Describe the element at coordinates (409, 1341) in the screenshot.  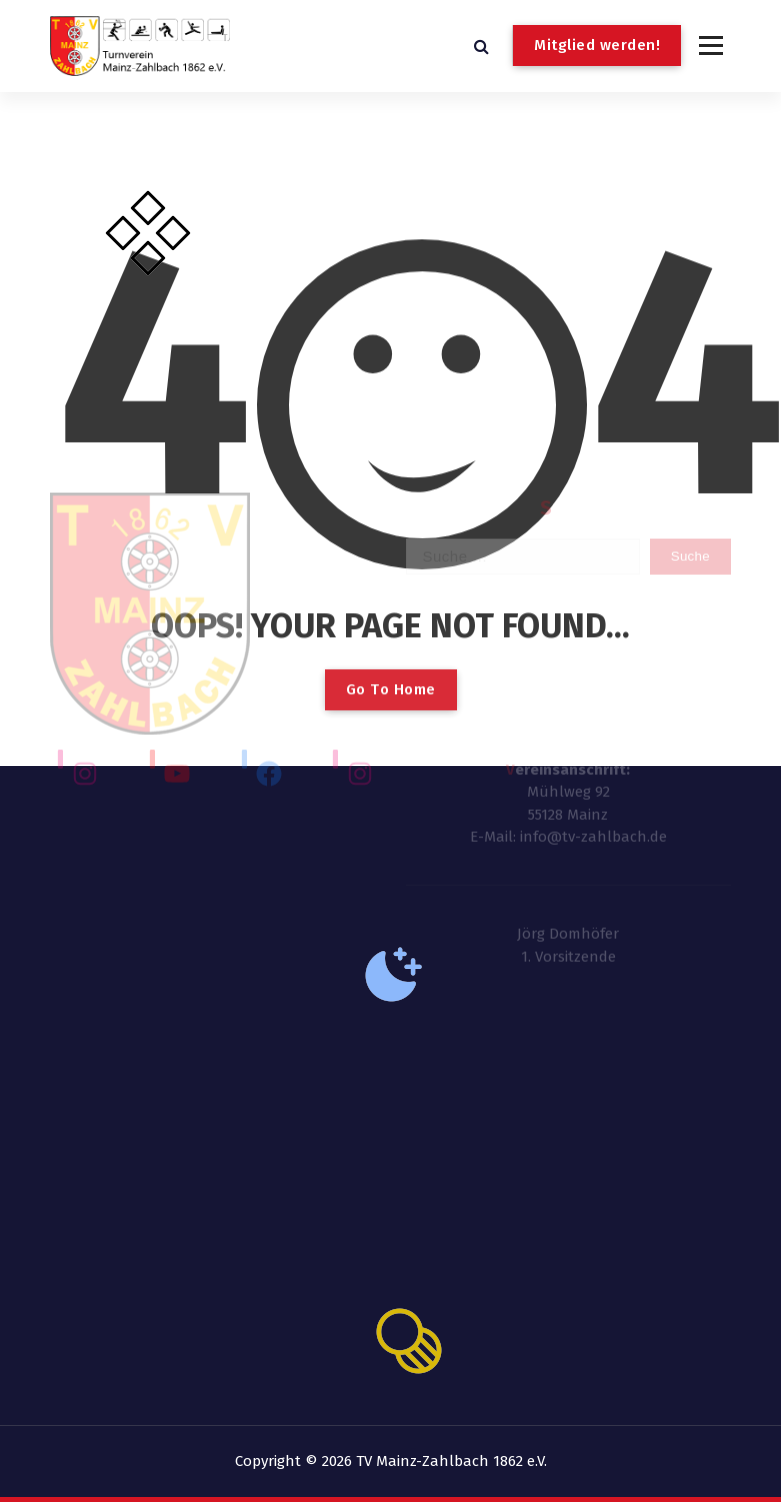
I see `subtract one shape from another` at that location.